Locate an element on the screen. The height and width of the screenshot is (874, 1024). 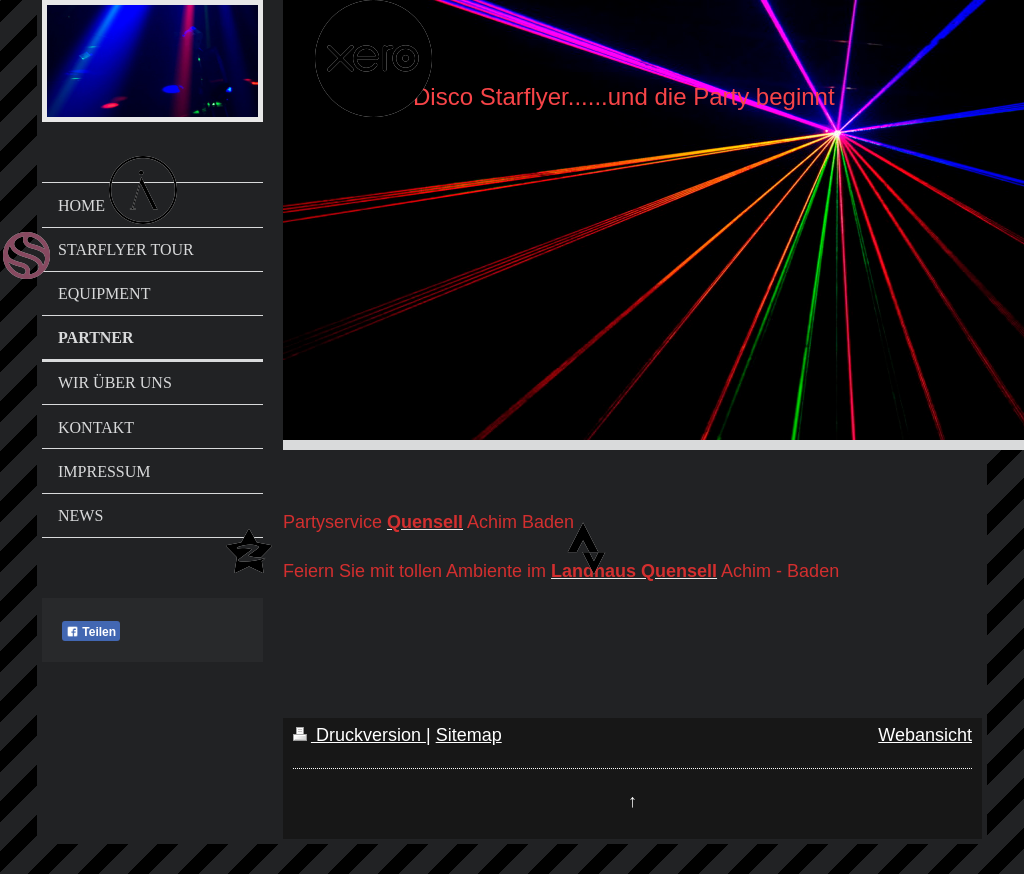
open the Strava app is located at coordinates (586, 548).